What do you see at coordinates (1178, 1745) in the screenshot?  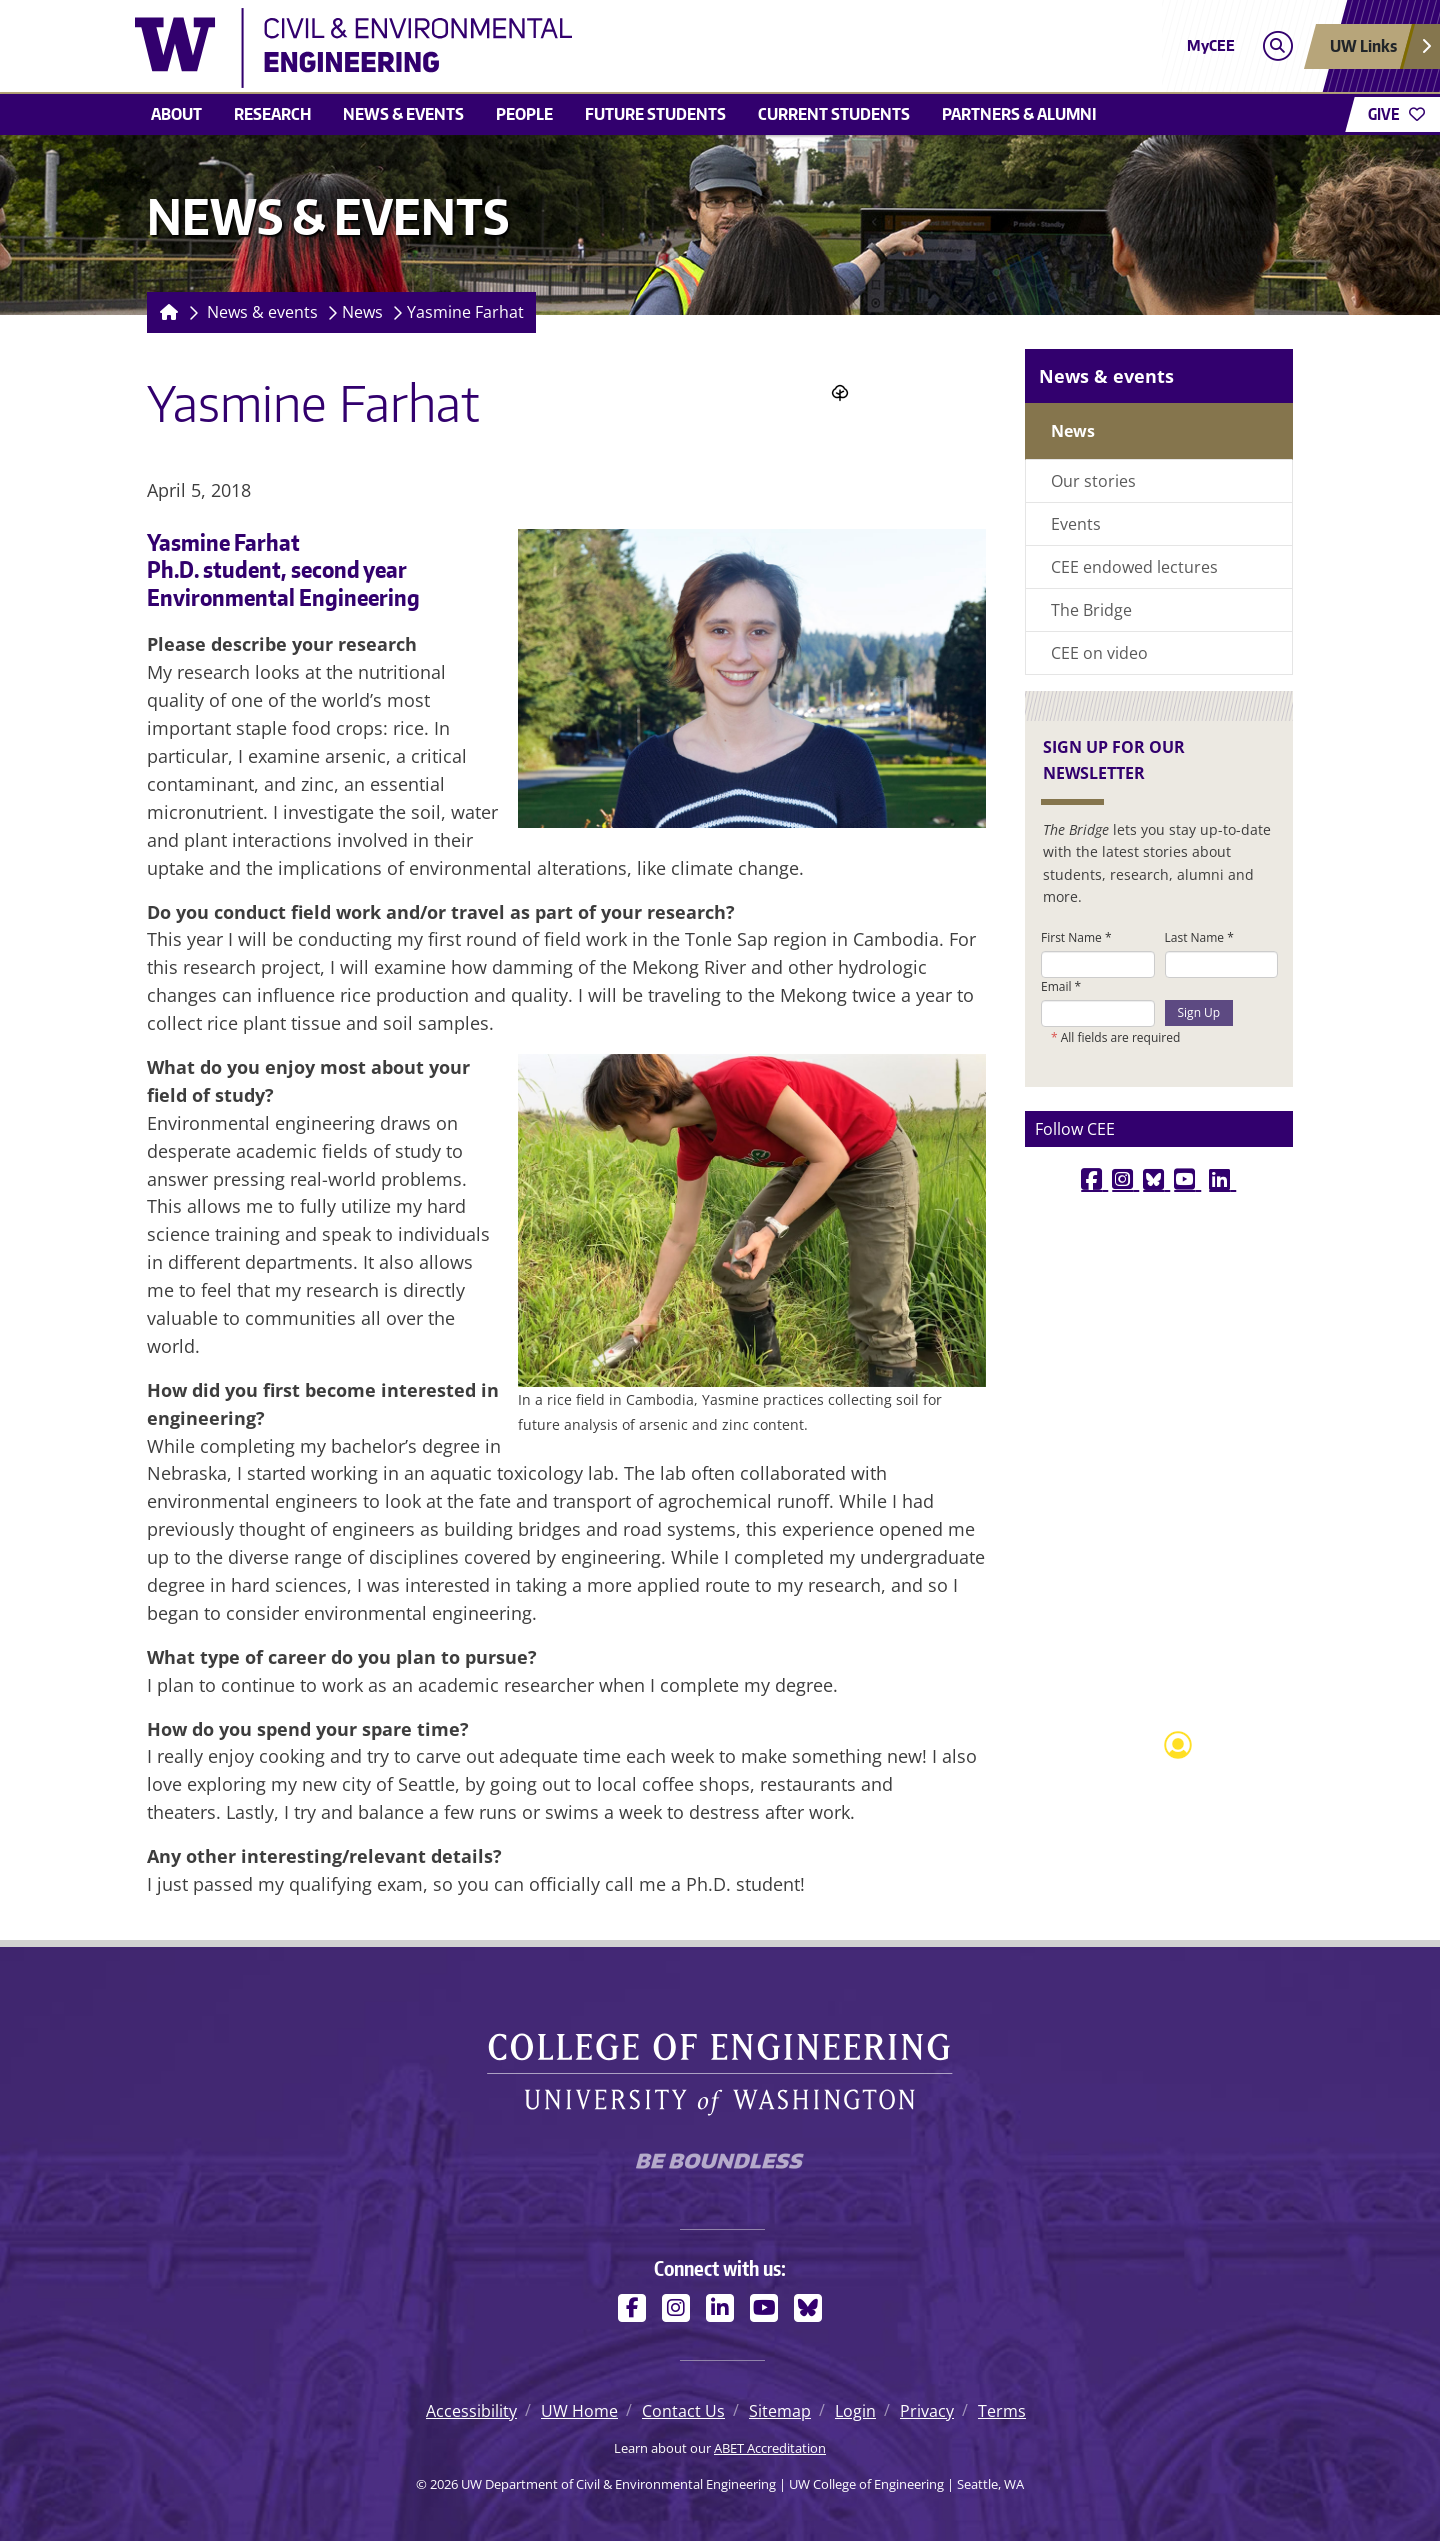 I see `view your profile` at bounding box center [1178, 1745].